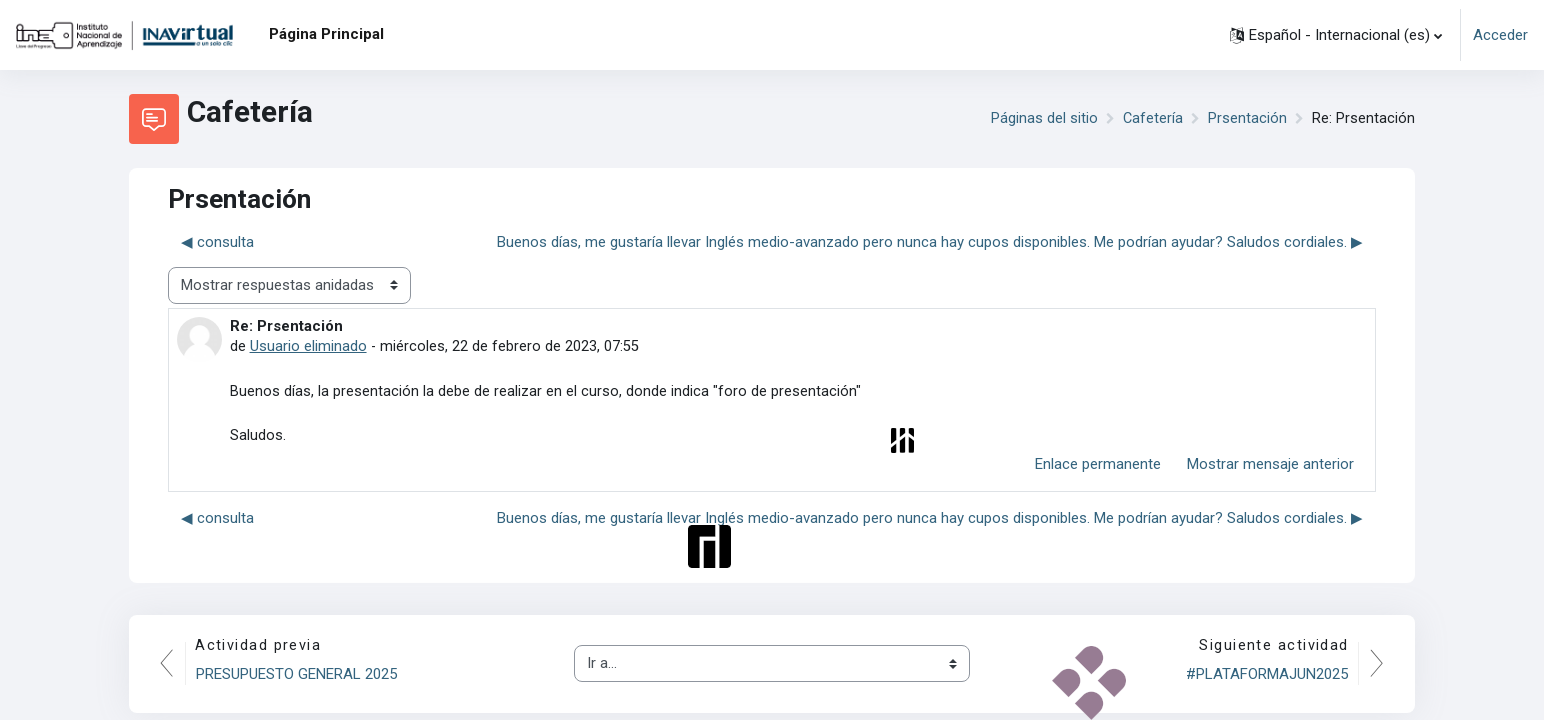 The width and height of the screenshot is (1544, 720). I want to click on bentobox company logo, so click(1089, 683).